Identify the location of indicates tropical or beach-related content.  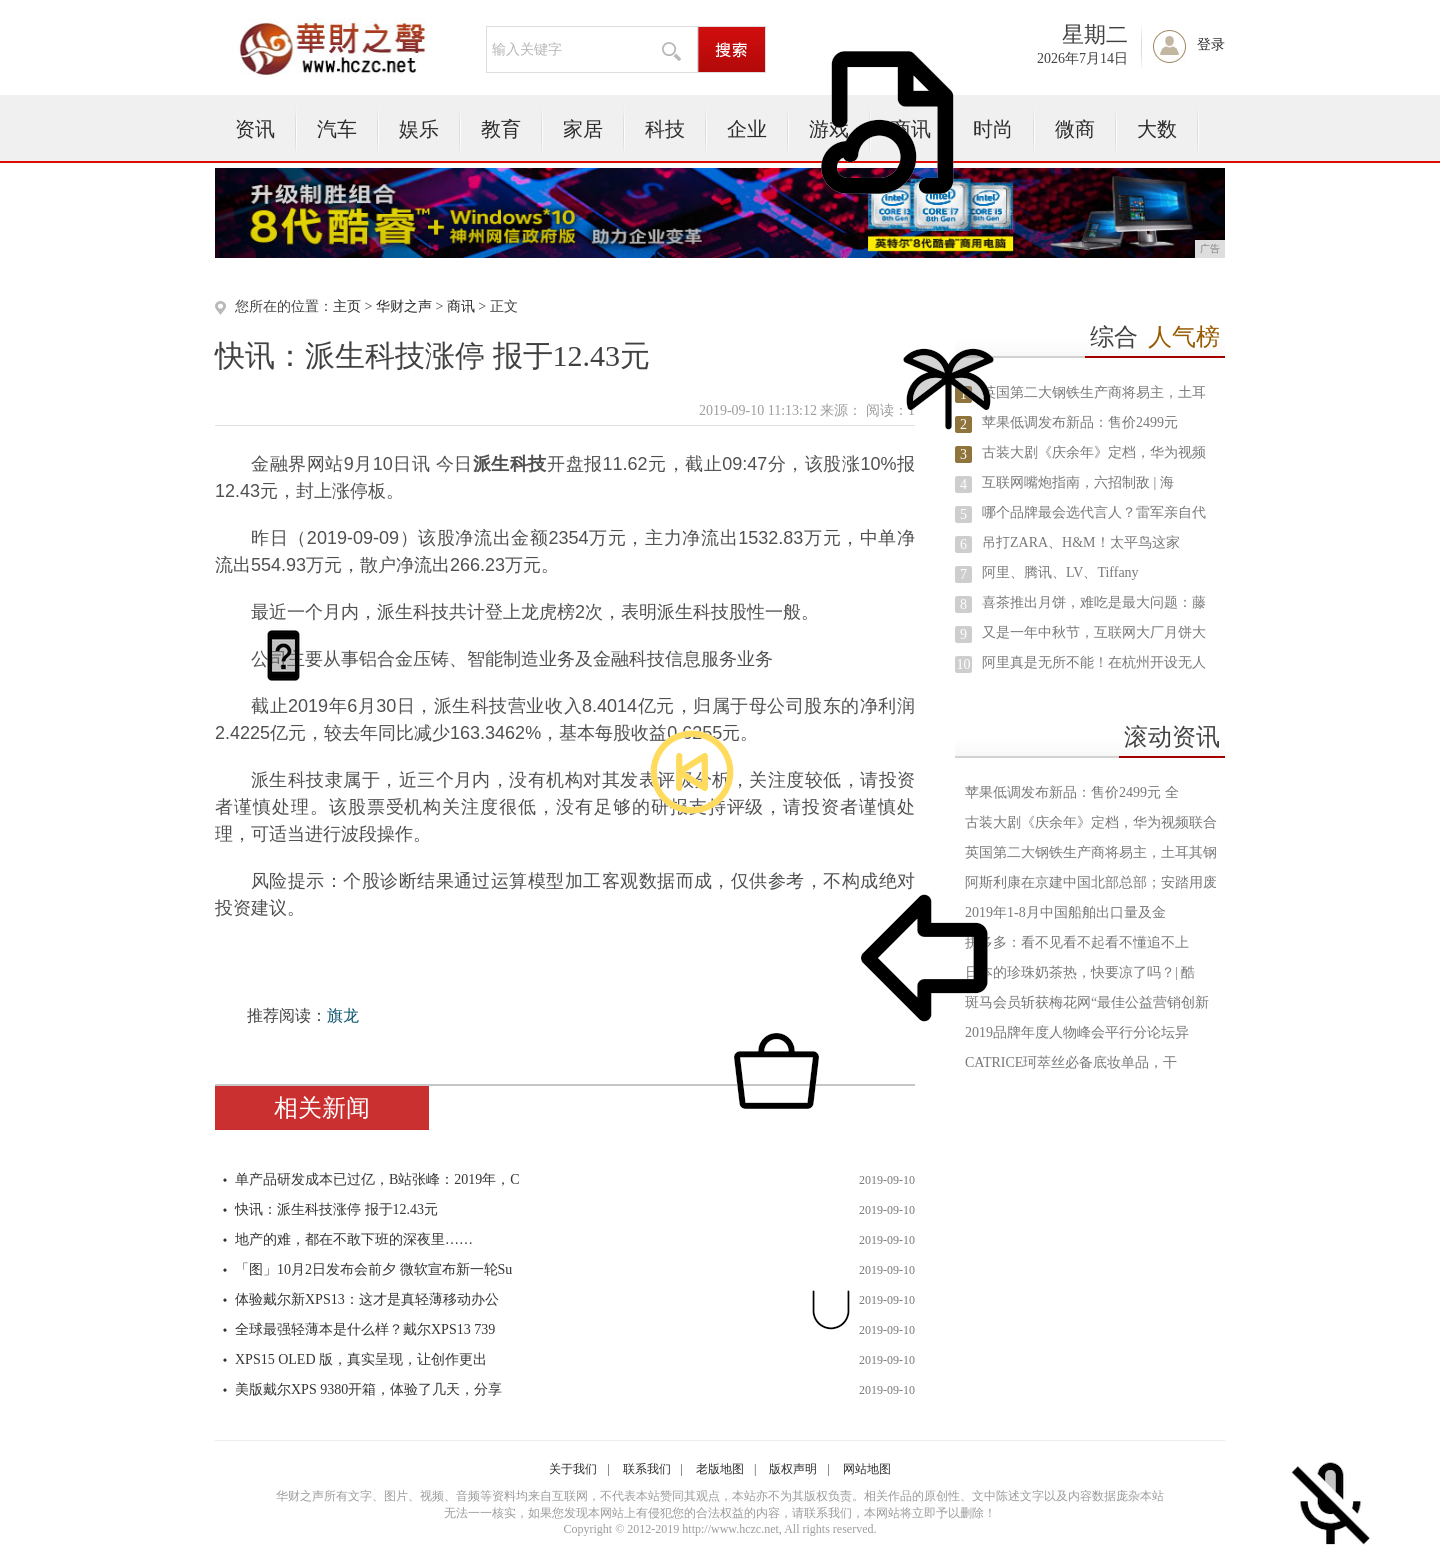
(948, 387).